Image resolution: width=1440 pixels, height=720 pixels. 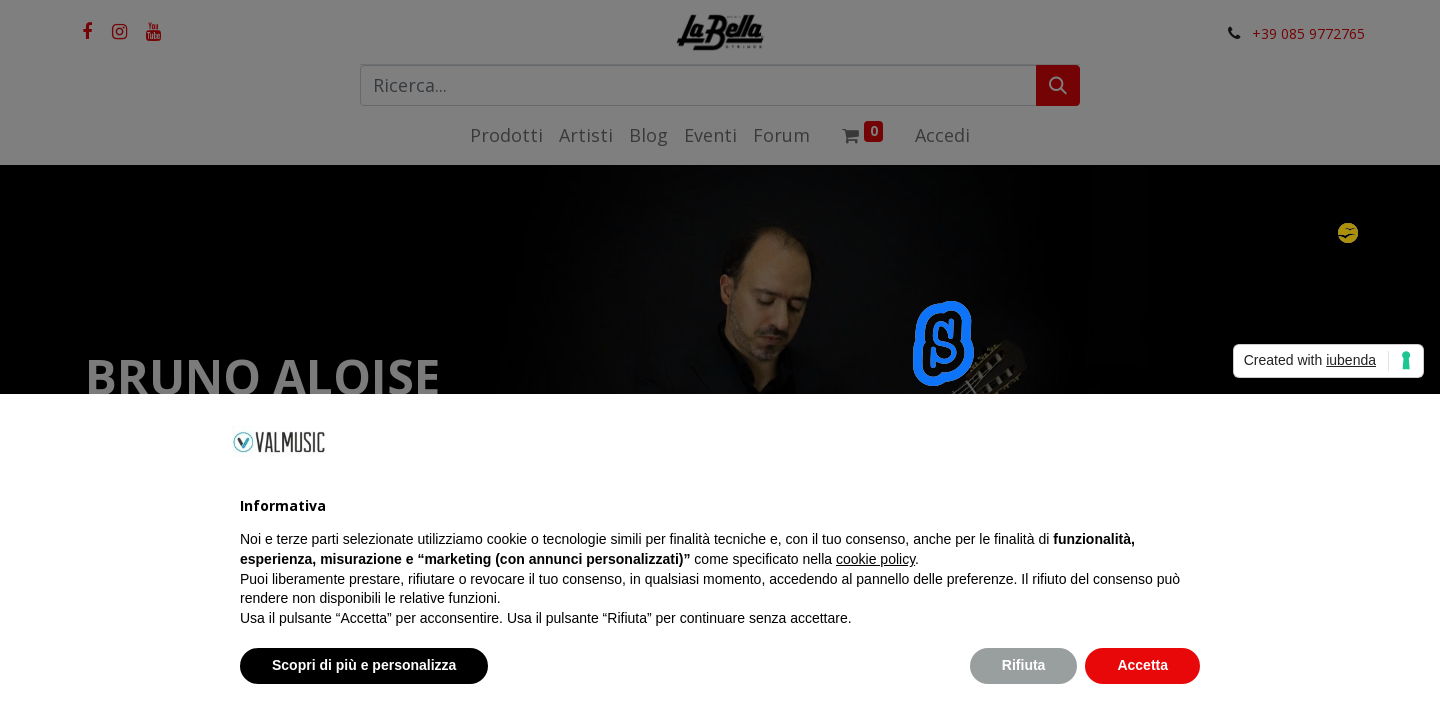 What do you see at coordinates (943, 343) in the screenshot?
I see `open scratch programming environment` at bounding box center [943, 343].